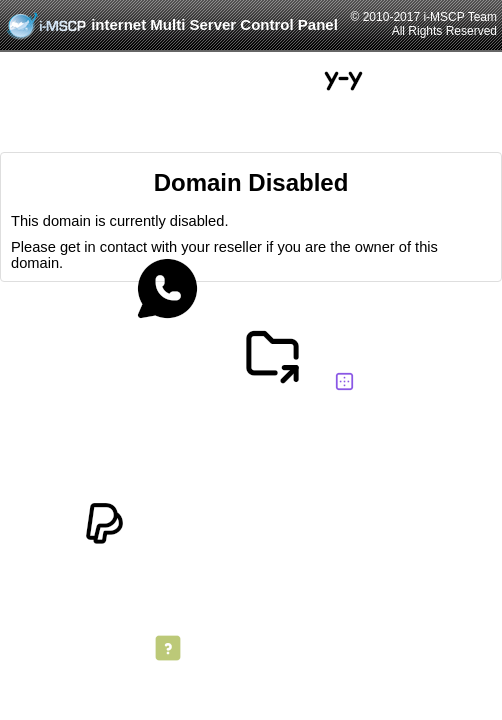 This screenshot has height=720, width=502. I want to click on share a folder with others, so click(272, 354).